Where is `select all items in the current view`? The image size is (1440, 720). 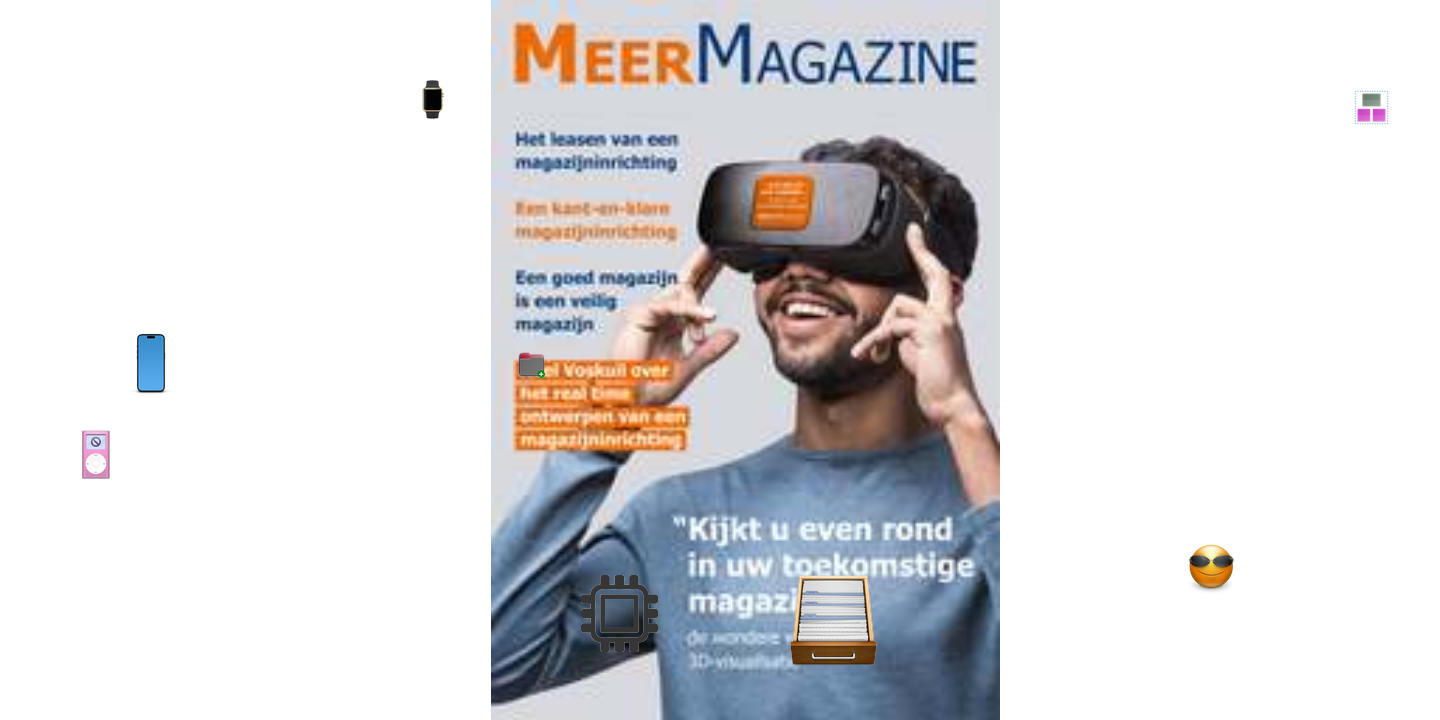 select all items in the current view is located at coordinates (1371, 107).